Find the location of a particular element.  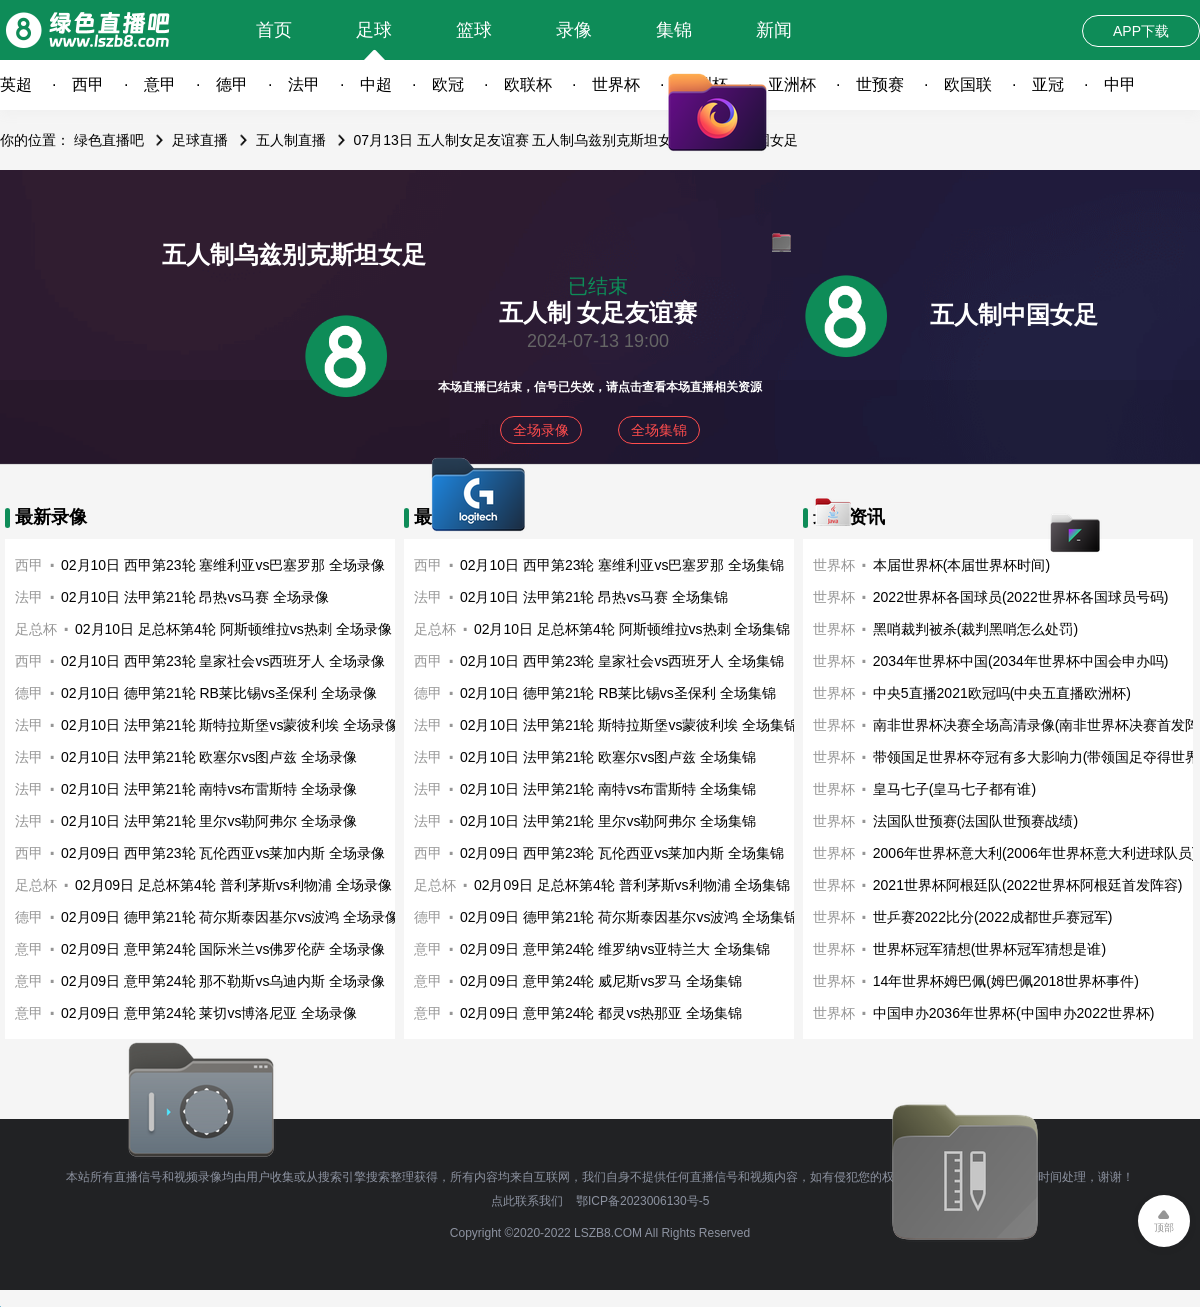

open firefox downloads folder is located at coordinates (717, 115).